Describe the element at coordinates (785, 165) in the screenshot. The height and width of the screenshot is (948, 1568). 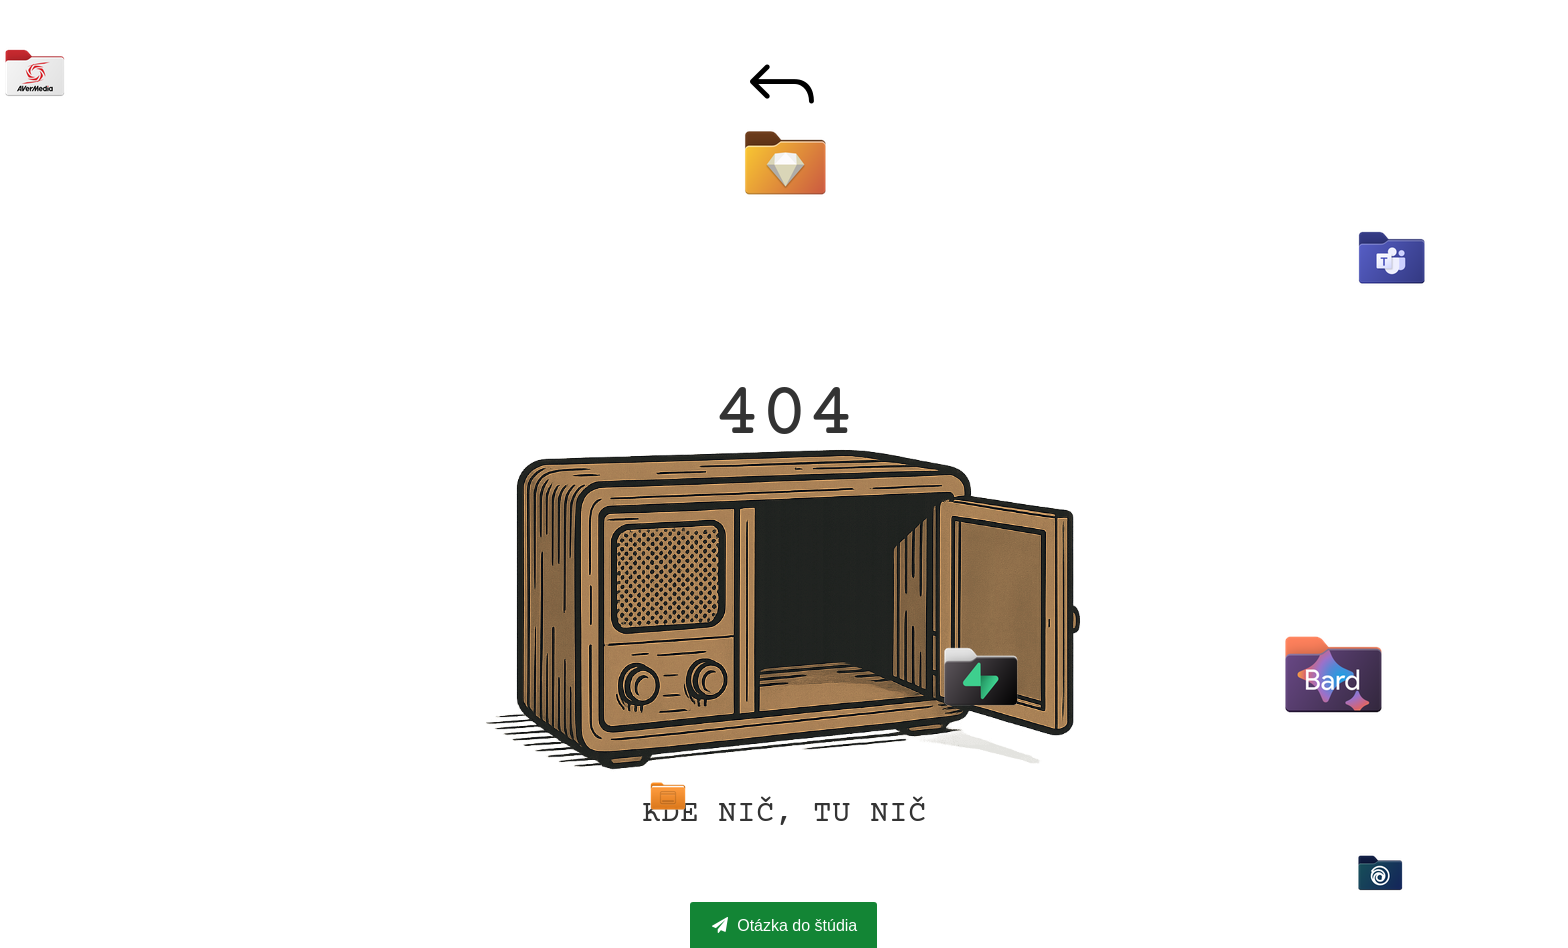
I see `open sketch app project files` at that location.